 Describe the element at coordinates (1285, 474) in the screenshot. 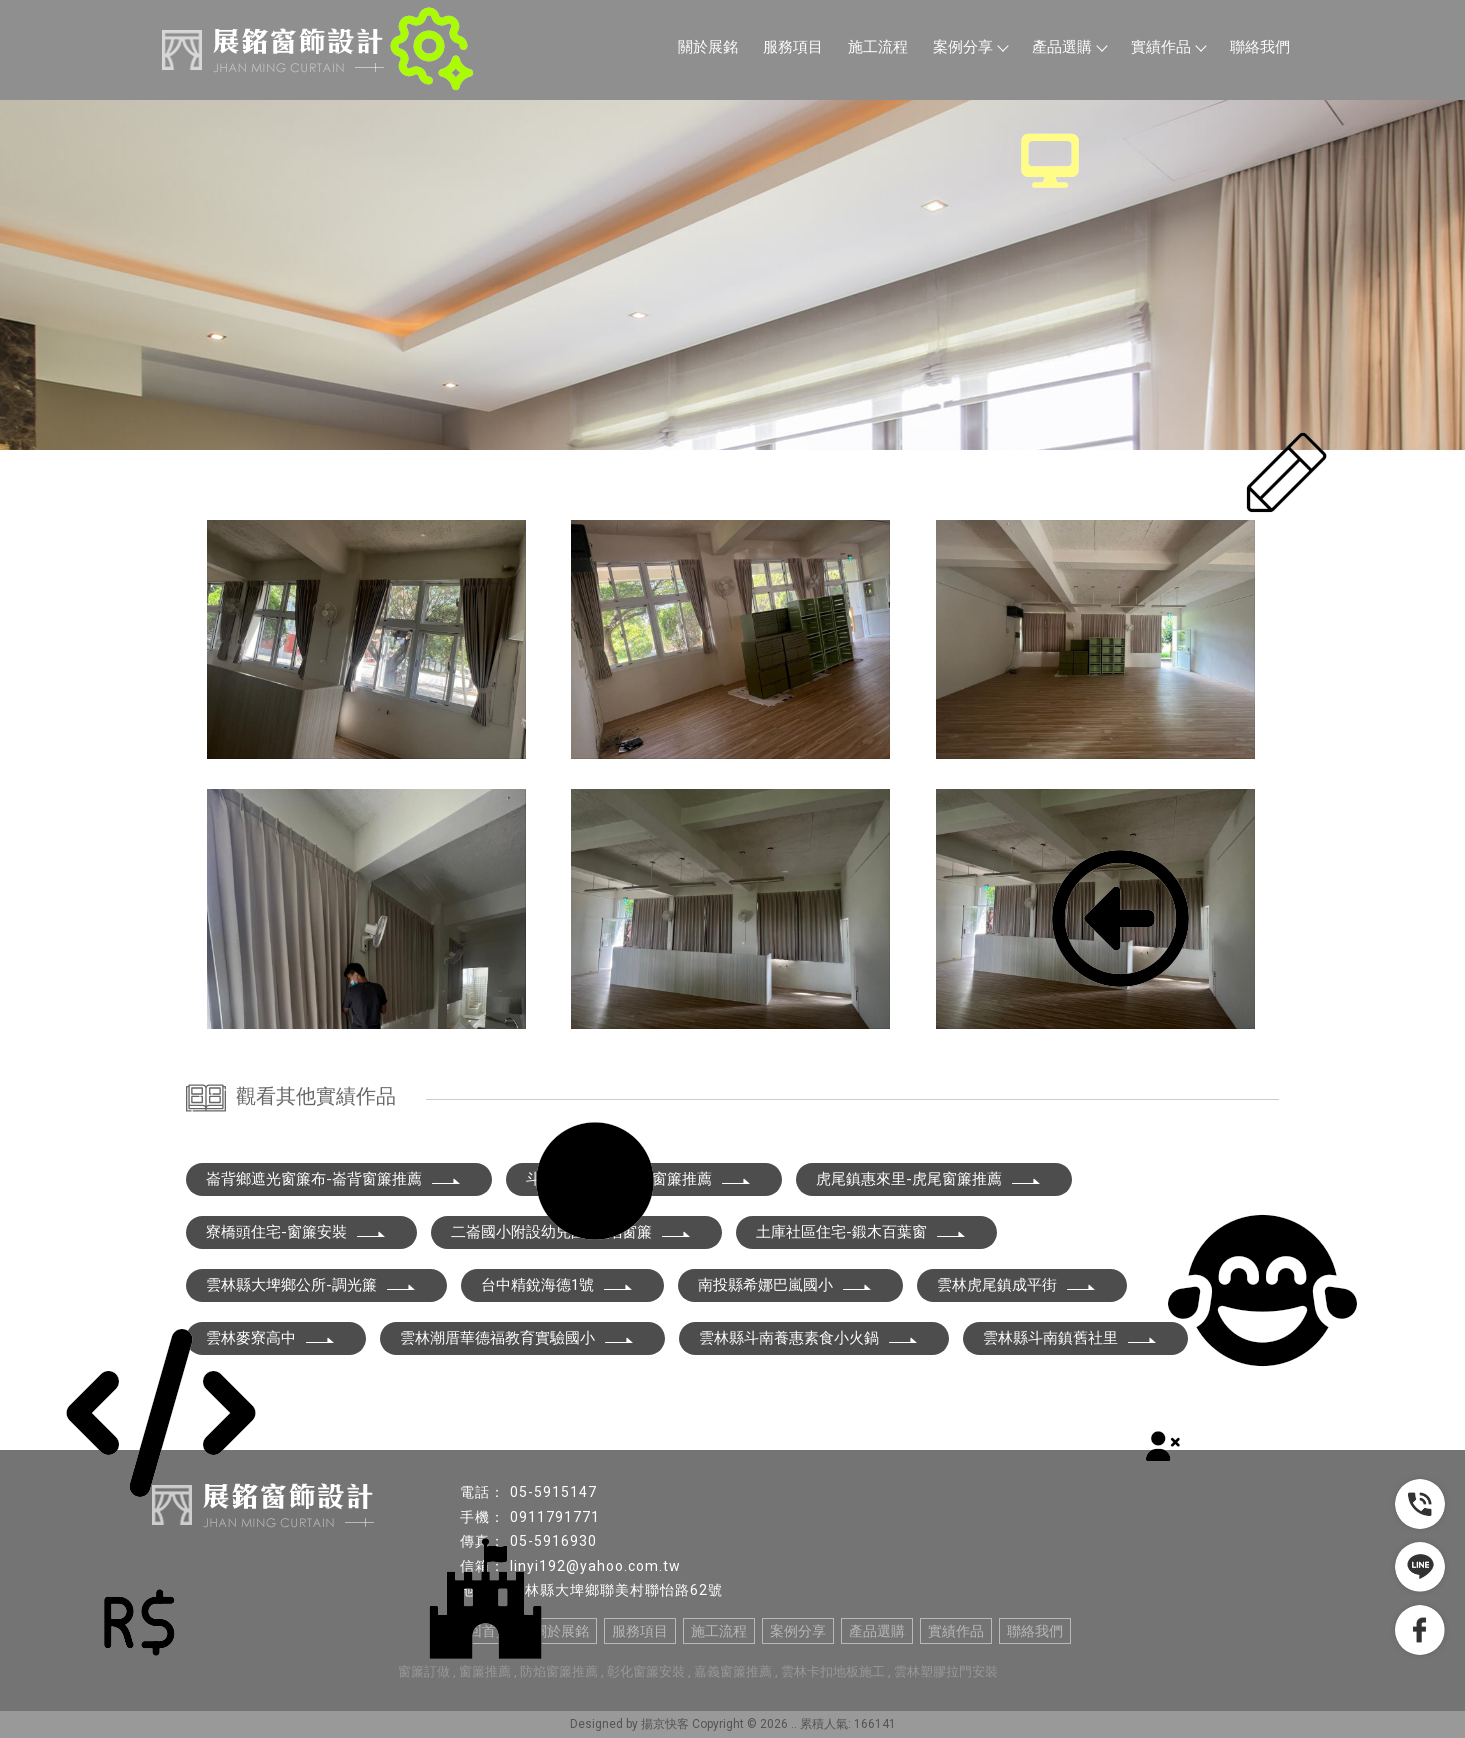

I see `edit or modify content` at that location.